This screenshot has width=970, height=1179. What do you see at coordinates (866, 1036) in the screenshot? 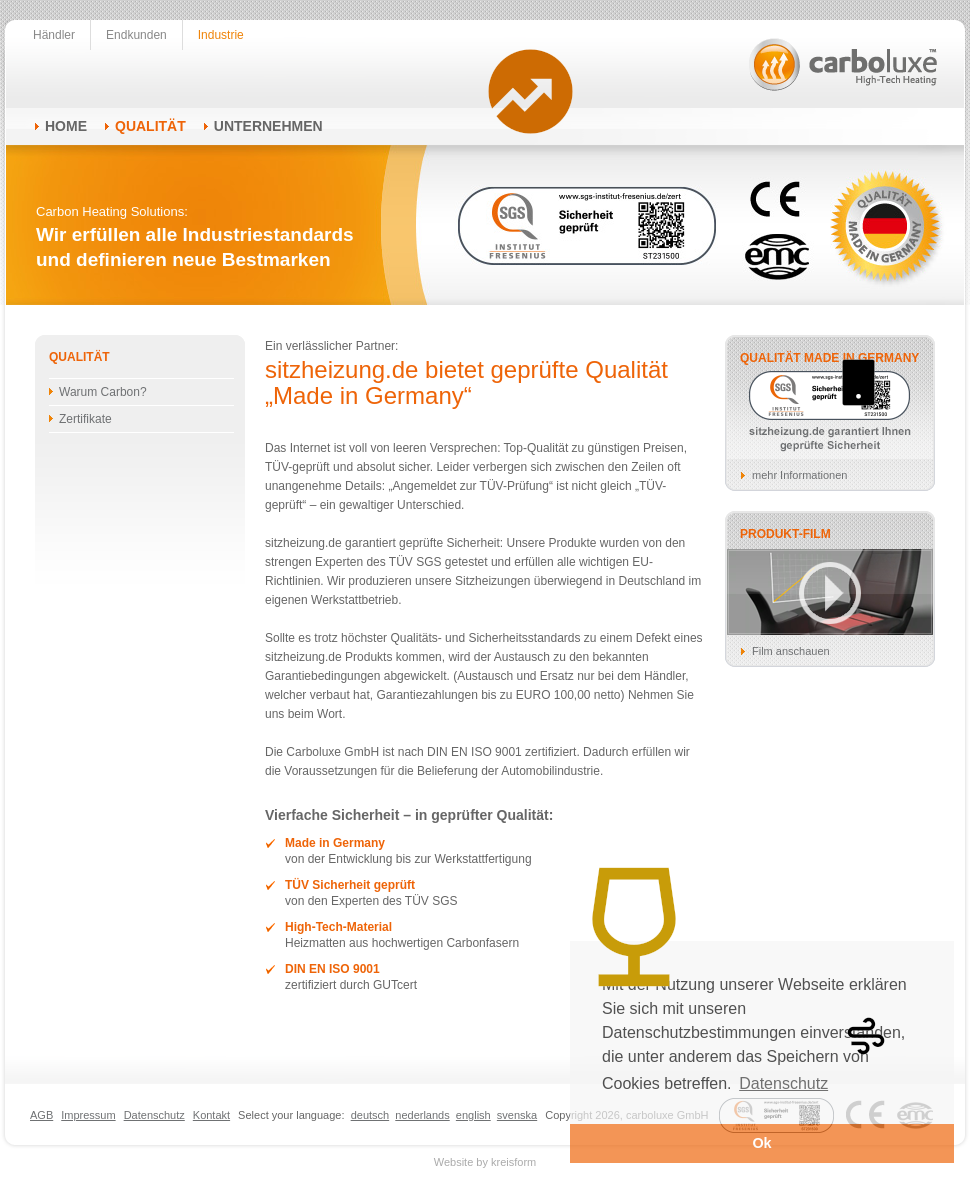
I see `indicates windy weather conditions` at bounding box center [866, 1036].